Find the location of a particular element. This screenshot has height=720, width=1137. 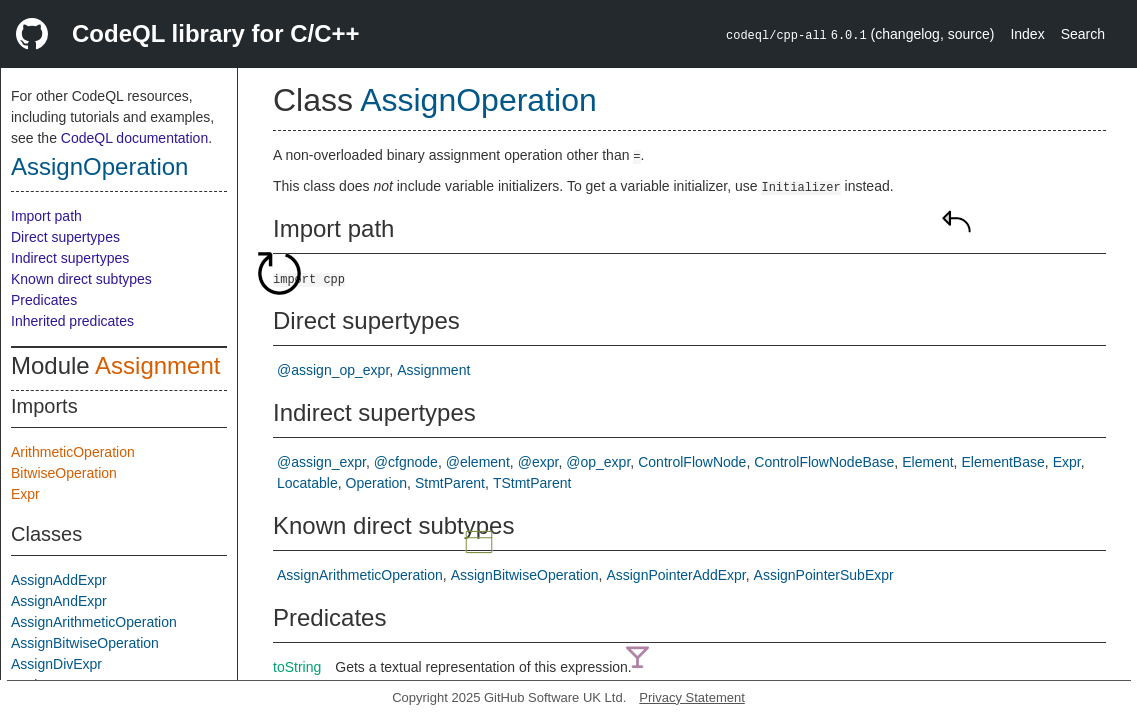

access bar or cocktail menu is located at coordinates (637, 656).